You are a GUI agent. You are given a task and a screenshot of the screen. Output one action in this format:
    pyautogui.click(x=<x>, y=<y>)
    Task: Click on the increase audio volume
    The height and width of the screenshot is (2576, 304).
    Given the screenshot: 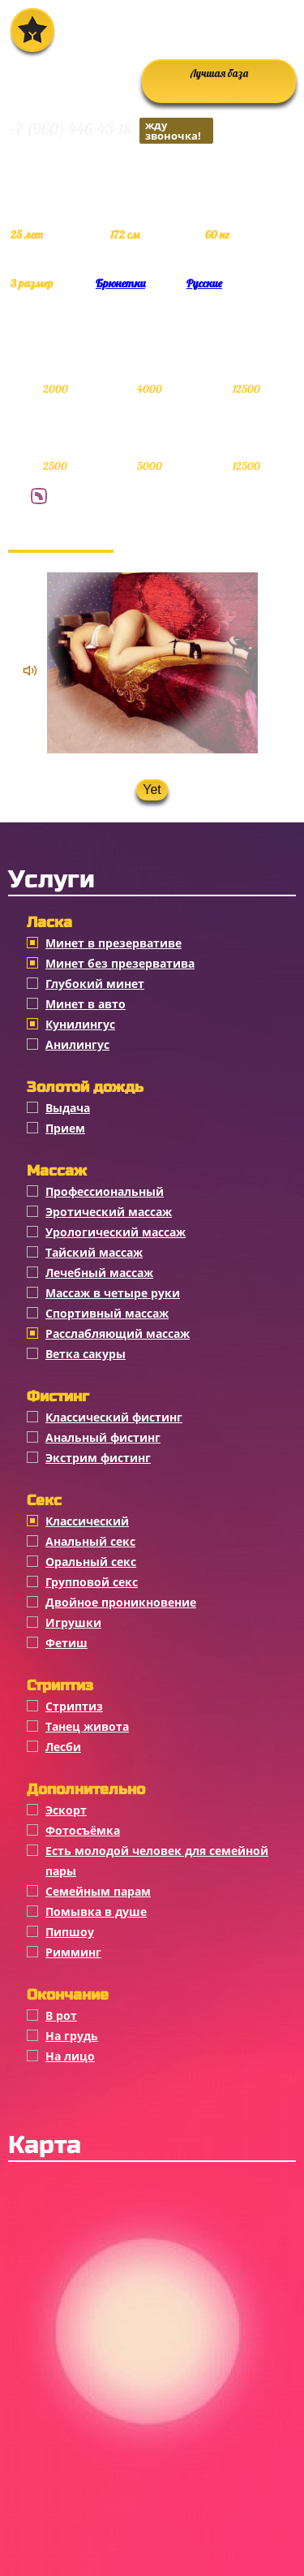 What is the action you would take?
    pyautogui.click(x=30, y=671)
    